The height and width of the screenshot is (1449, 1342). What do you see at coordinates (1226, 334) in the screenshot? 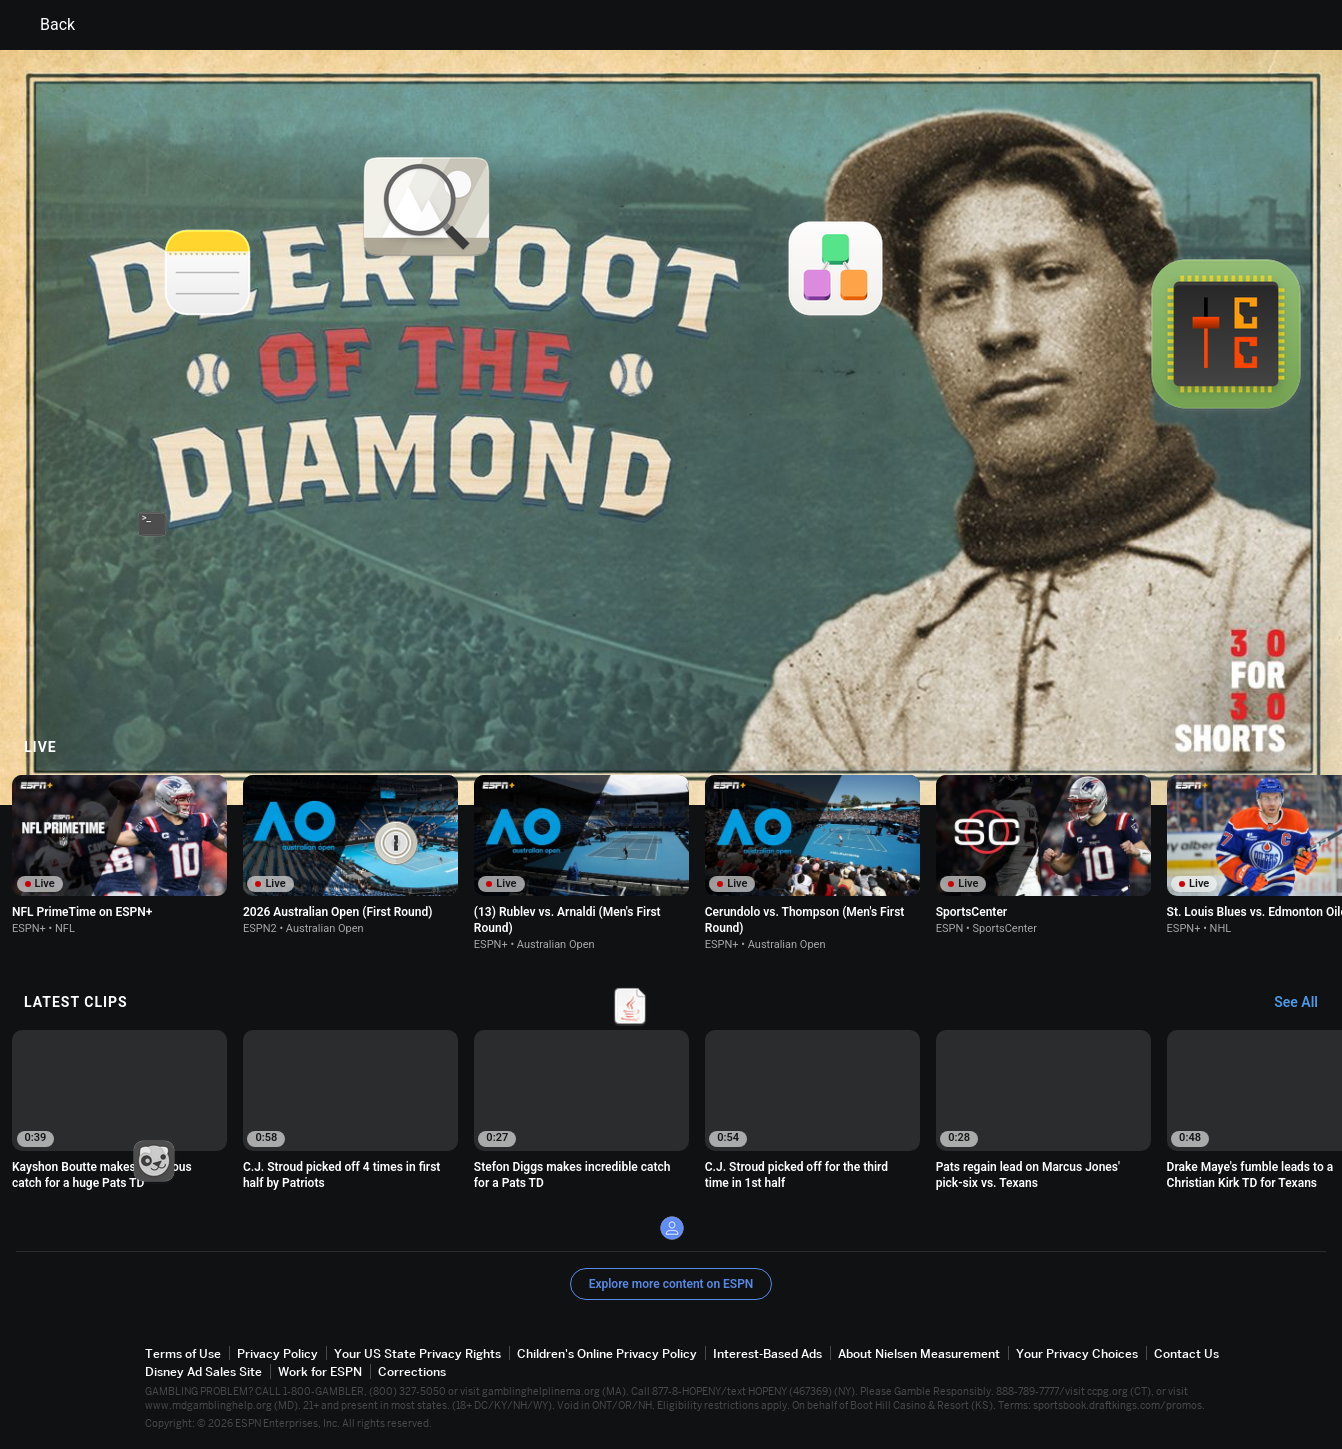
I see `open corectrl system utility` at bounding box center [1226, 334].